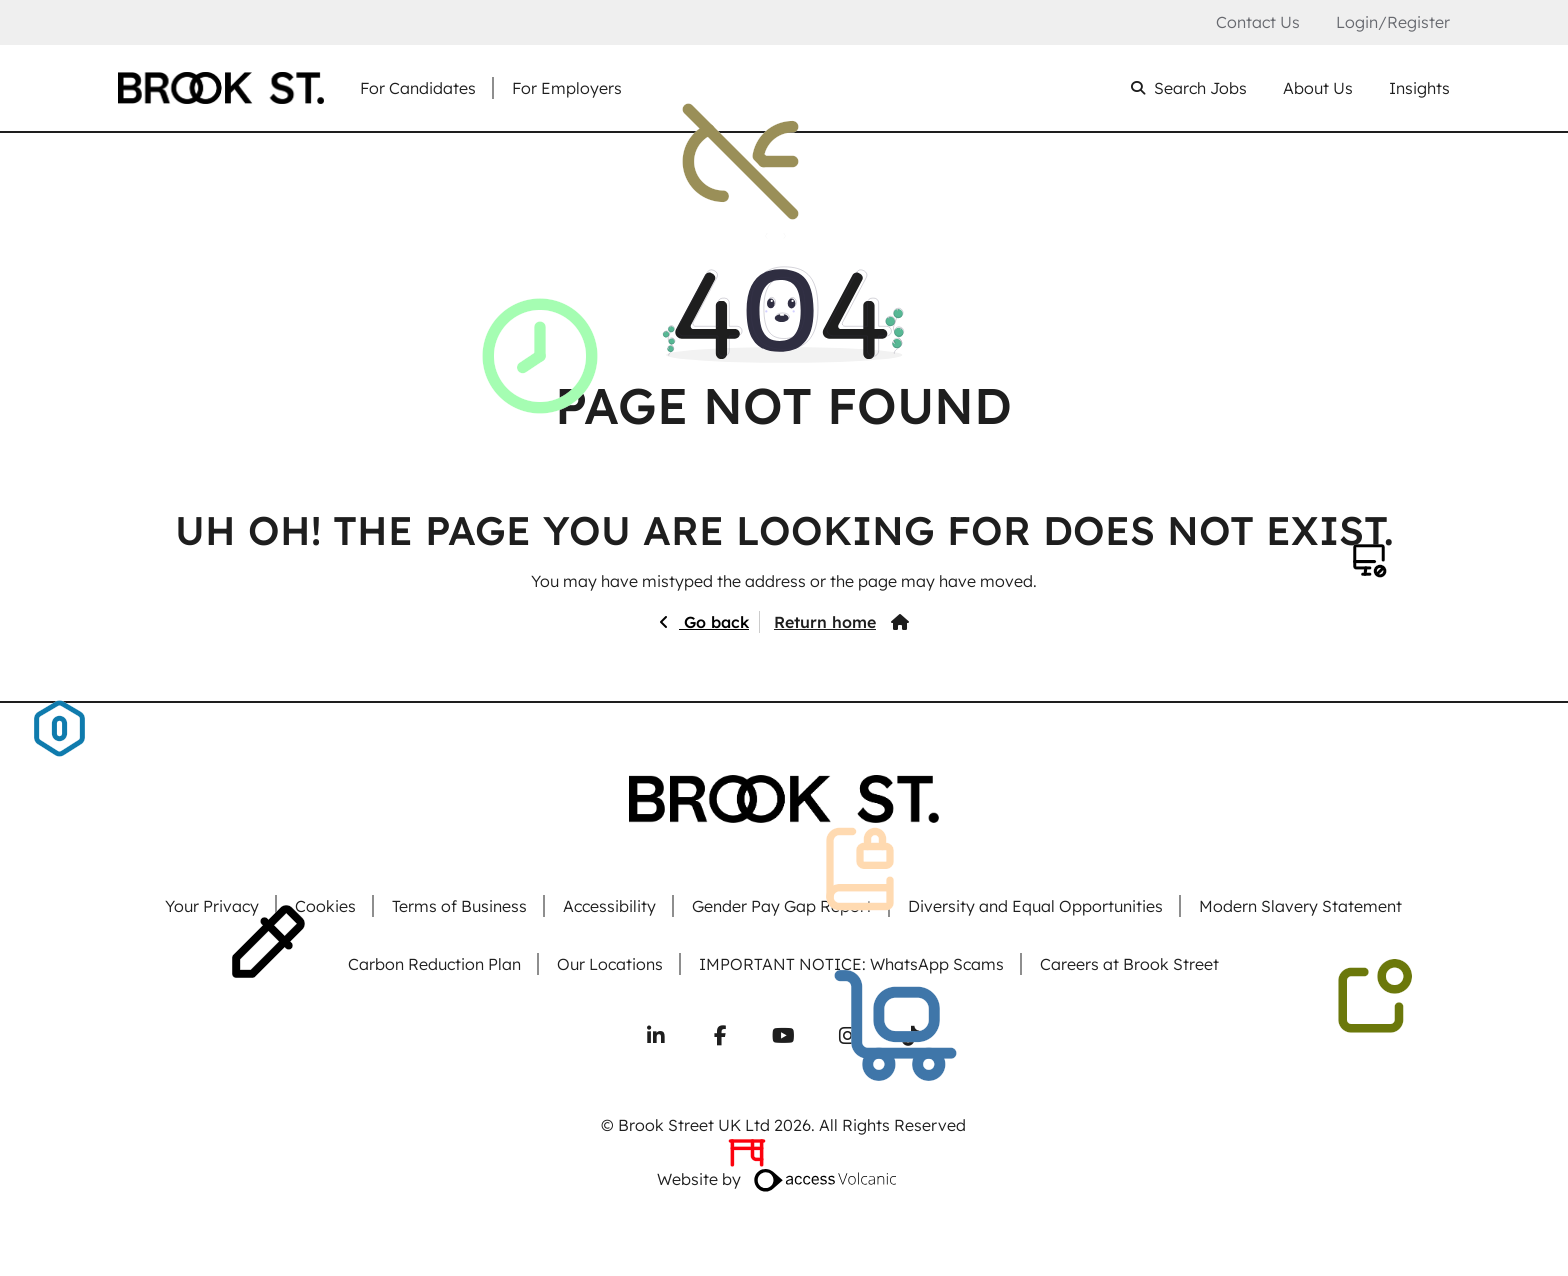 Image resolution: width=1568 pixels, height=1276 pixels. Describe the element at coordinates (740, 161) in the screenshot. I see `indicates CE certification is disabled or not applicable` at that location.